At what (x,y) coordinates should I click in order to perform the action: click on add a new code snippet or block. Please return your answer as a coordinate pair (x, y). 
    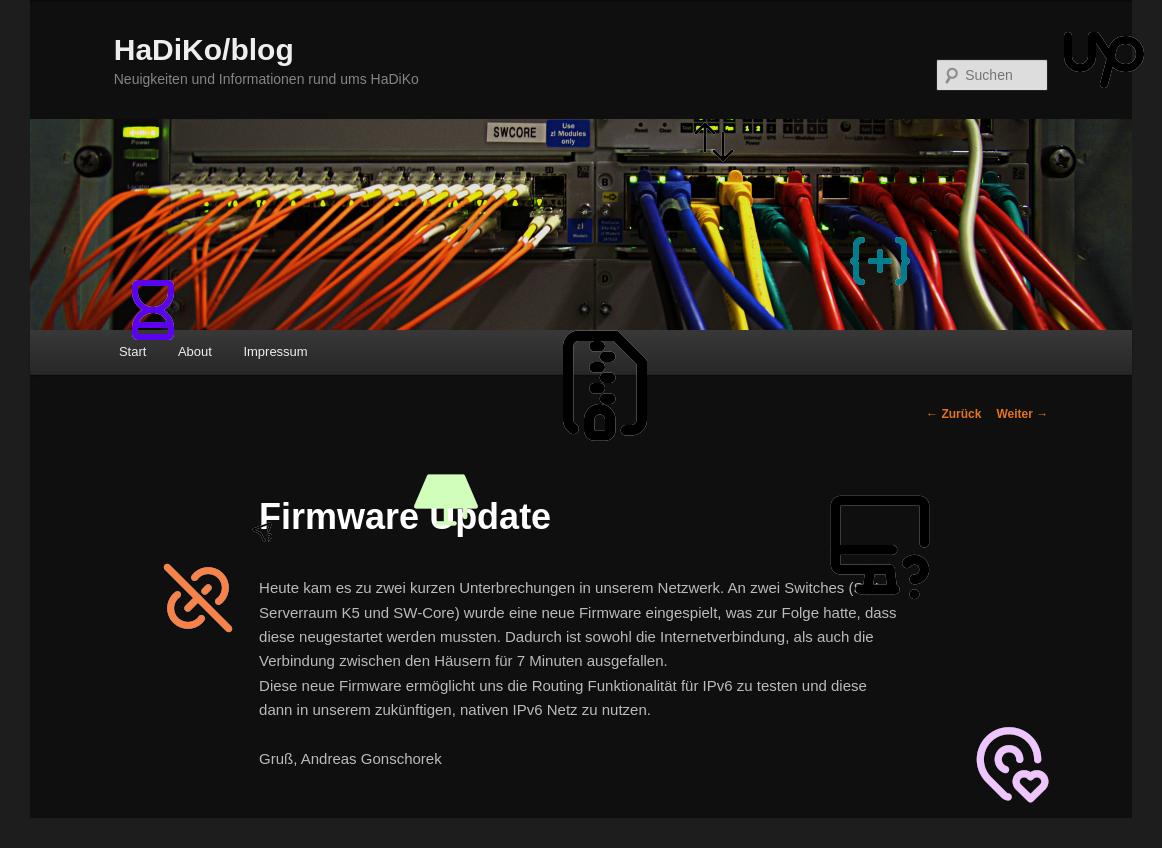
    Looking at the image, I should click on (880, 261).